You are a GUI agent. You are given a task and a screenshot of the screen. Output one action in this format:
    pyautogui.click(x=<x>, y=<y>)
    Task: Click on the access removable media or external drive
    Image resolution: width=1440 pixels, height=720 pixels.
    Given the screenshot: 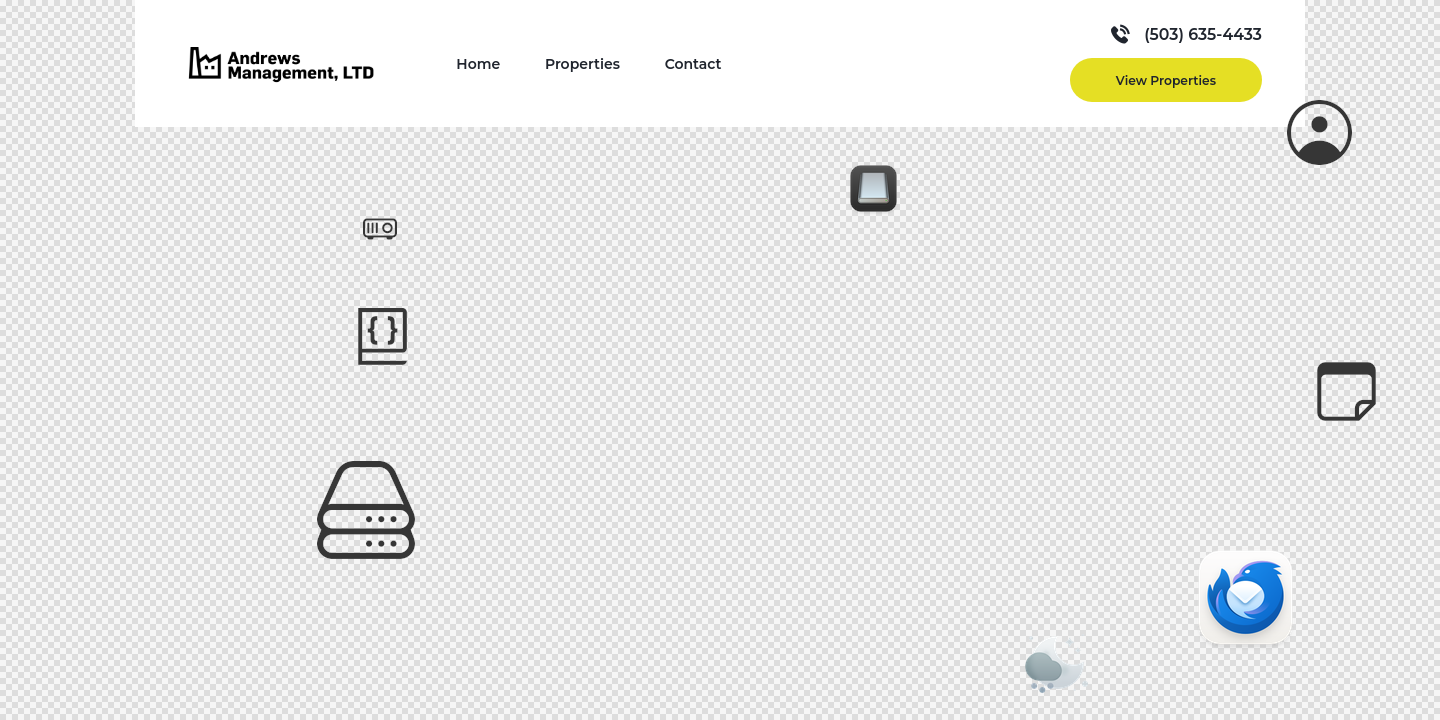 What is the action you would take?
    pyautogui.click(x=873, y=188)
    